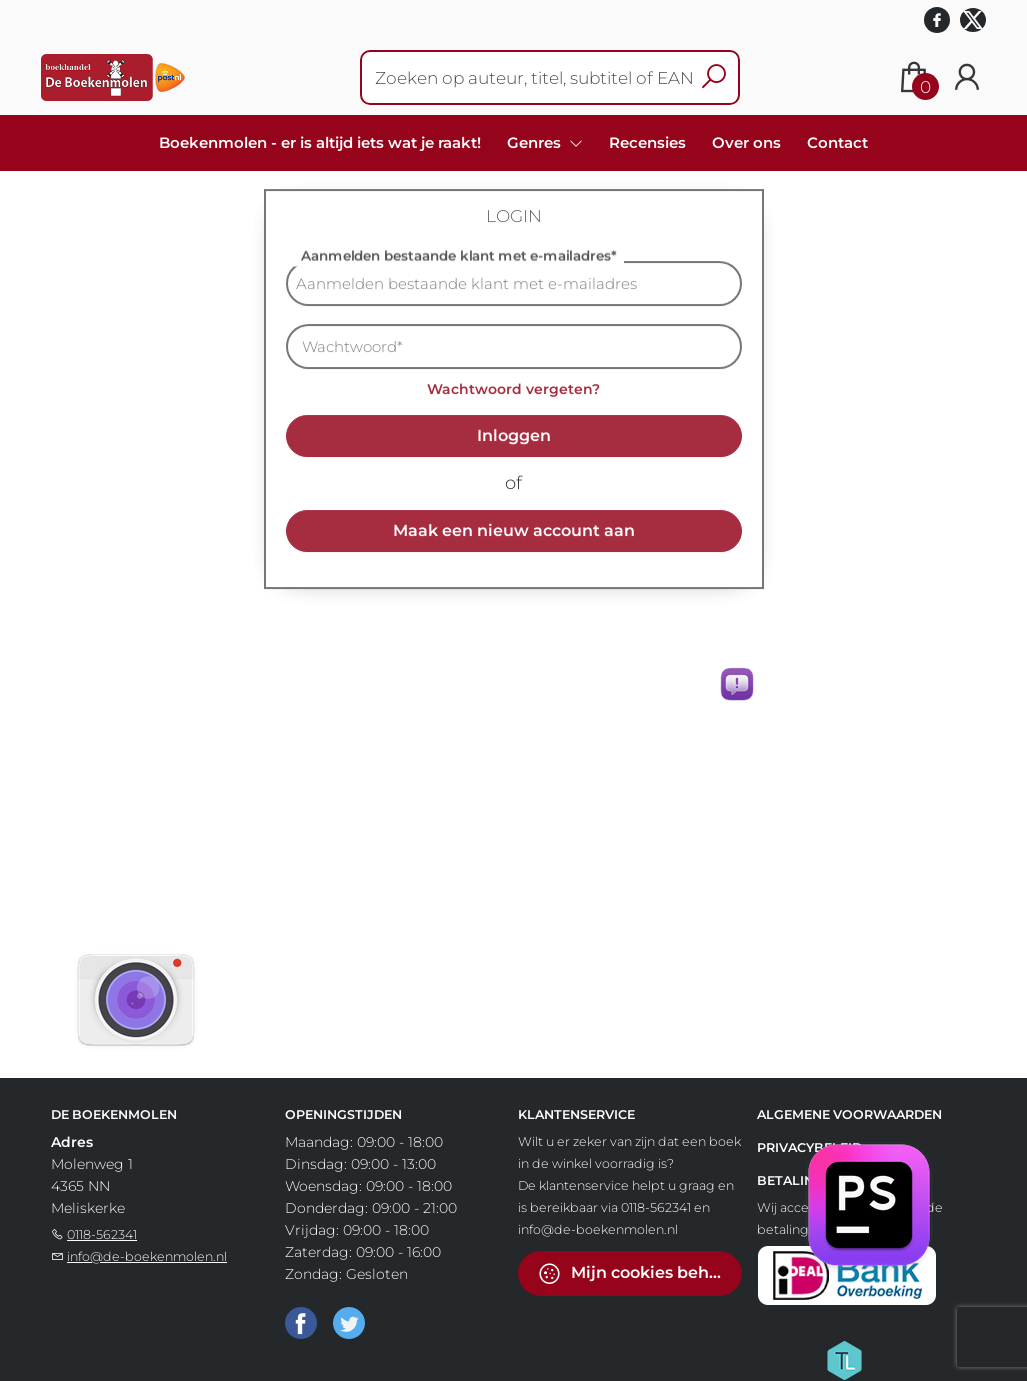  I want to click on open webcamoid camera application, so click(136, 1000).